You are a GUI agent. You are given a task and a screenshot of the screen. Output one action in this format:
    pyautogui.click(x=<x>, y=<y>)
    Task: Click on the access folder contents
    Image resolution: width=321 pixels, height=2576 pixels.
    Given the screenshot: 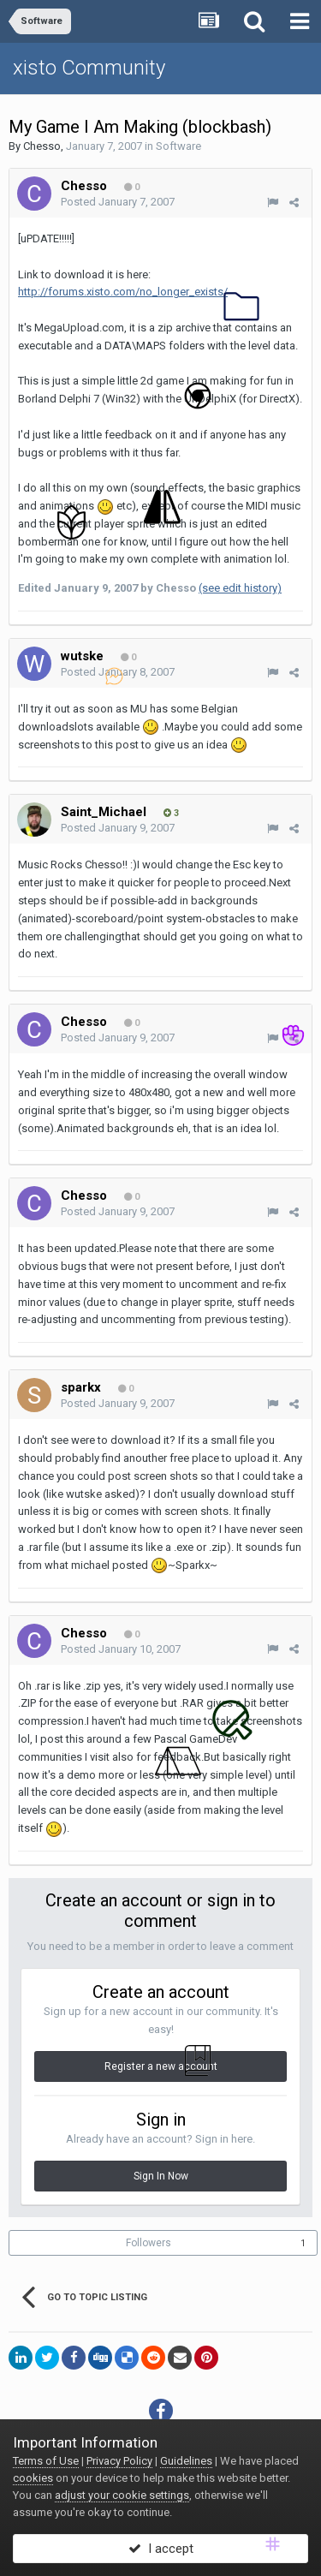 What is the action you would take?
    pyautogui.click(x=241, y=306)
    